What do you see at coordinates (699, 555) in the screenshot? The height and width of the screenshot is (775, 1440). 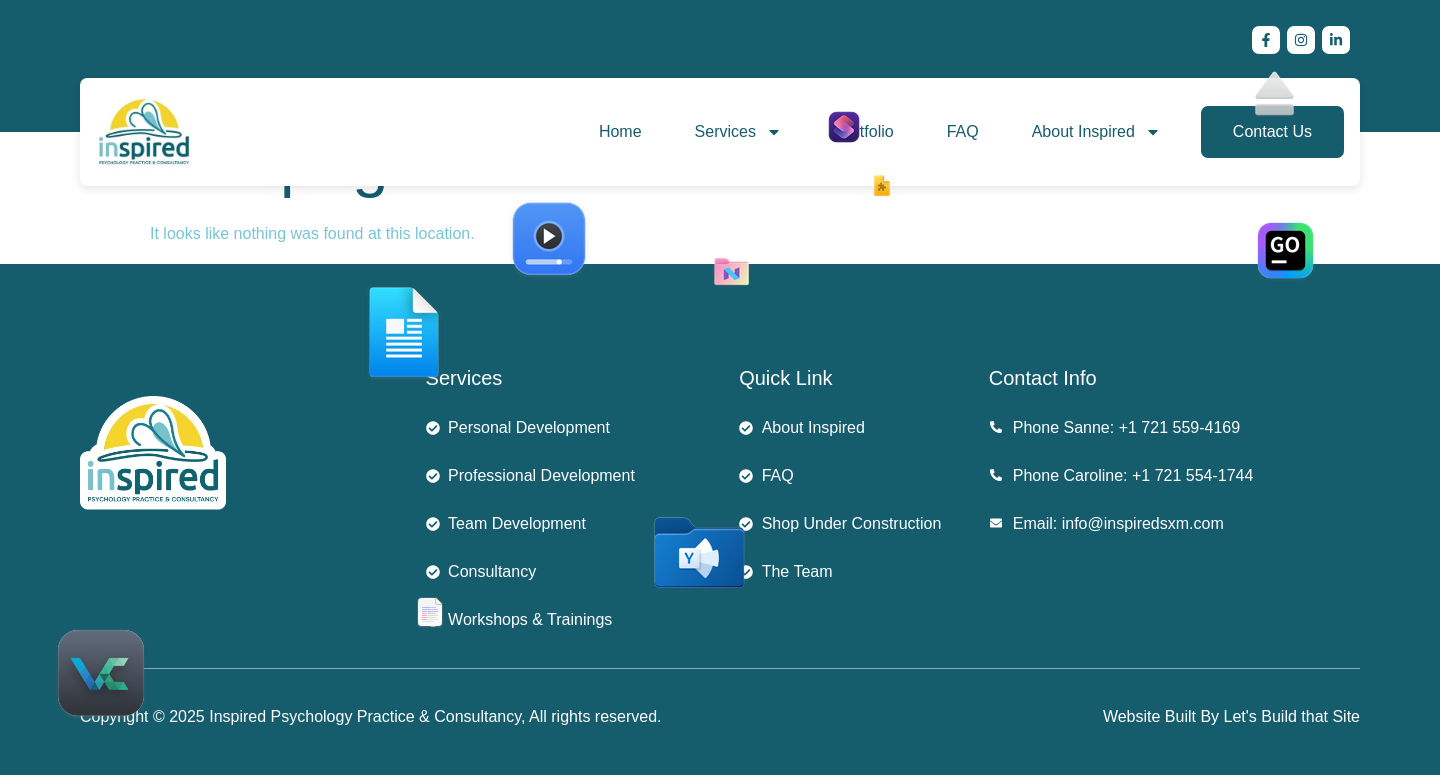 I see `open microsoft yammer files folder` at bounding box center [699, 555].